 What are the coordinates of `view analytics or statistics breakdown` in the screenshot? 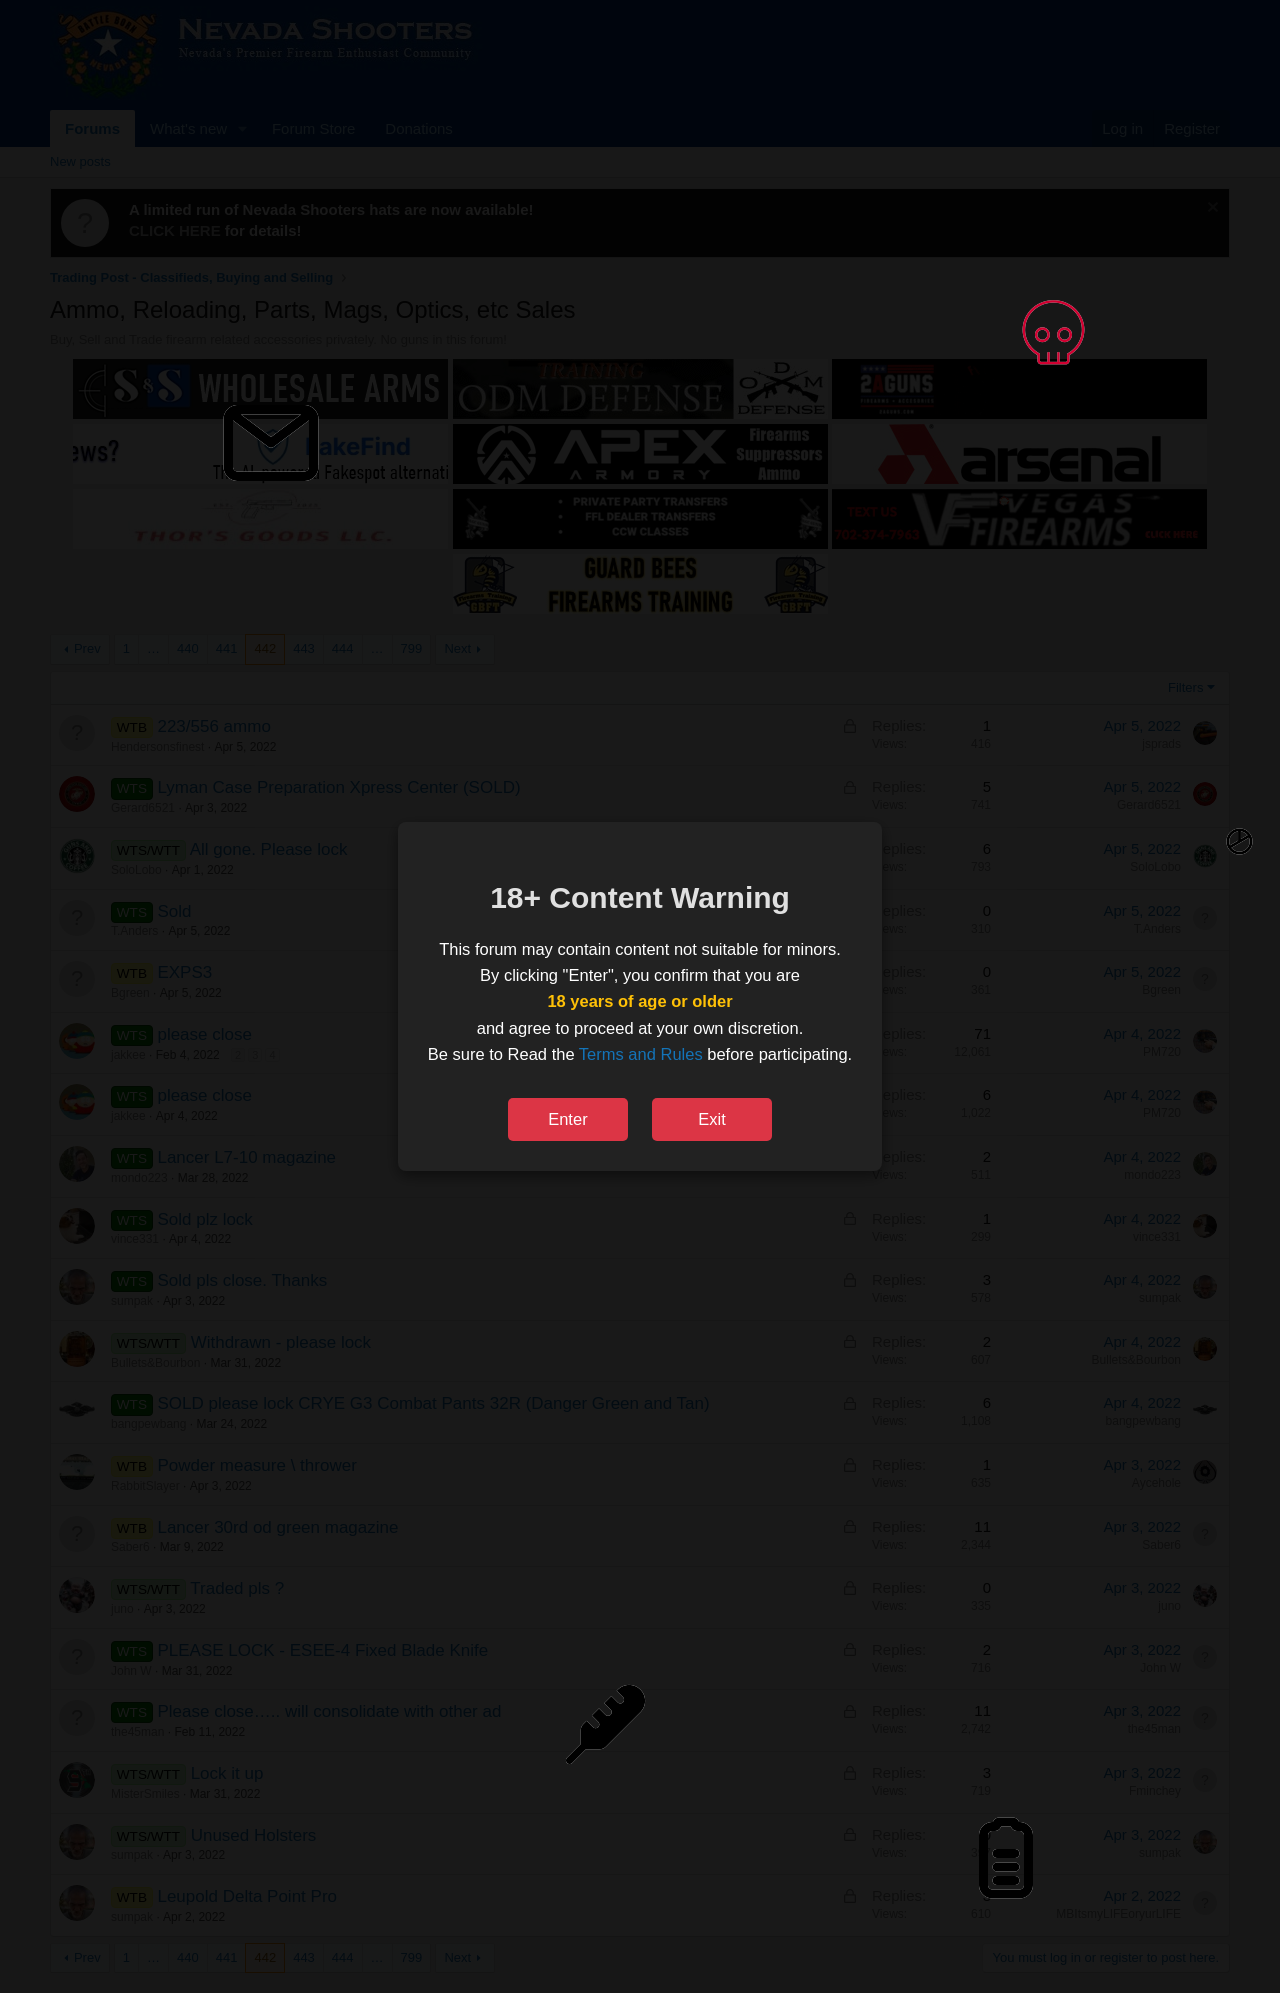 It's located at (1239, 841).